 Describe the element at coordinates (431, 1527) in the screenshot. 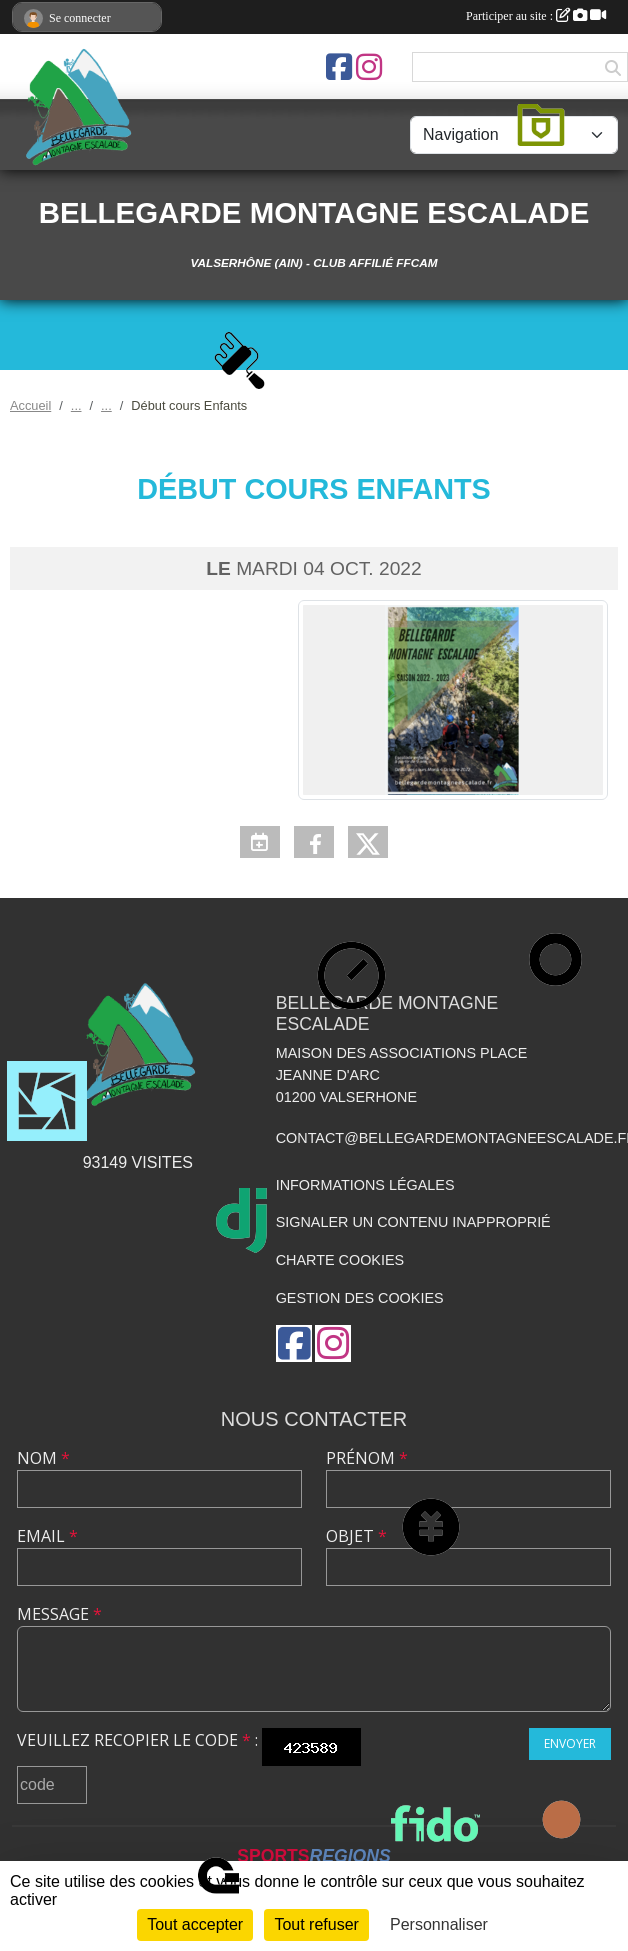

I see `view balance in chinese yuan` at that location.